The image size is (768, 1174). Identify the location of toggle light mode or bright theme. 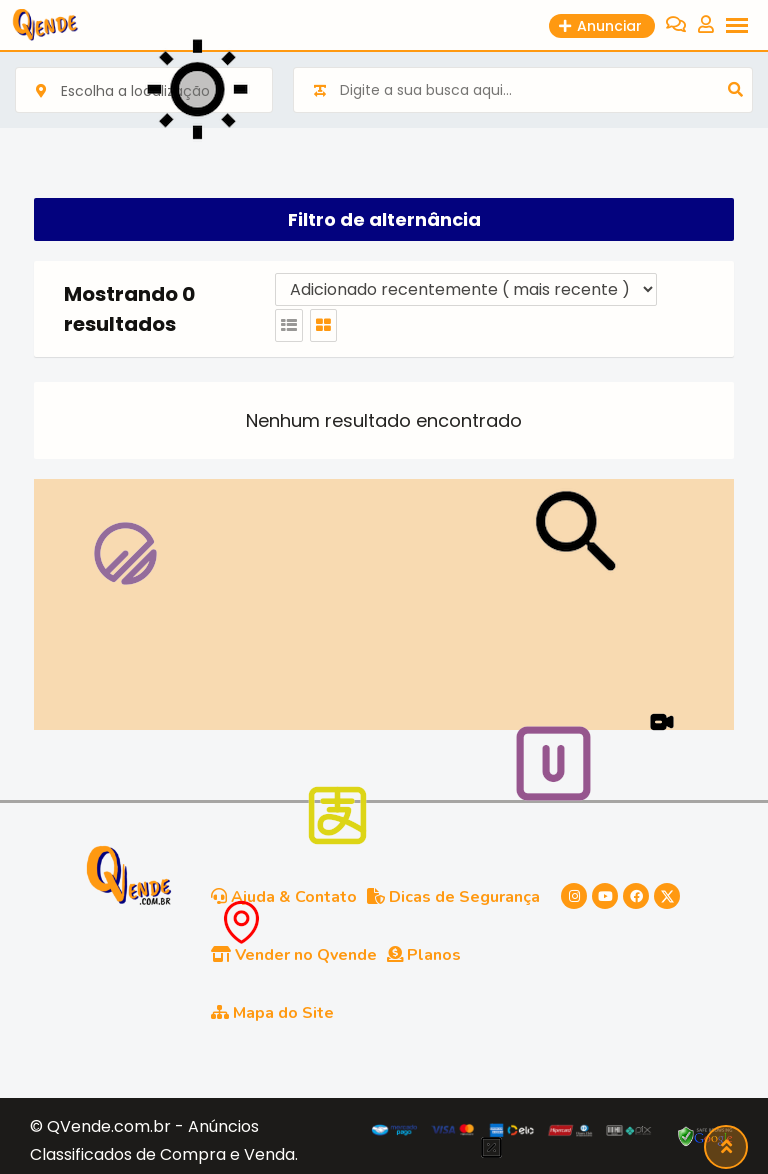
(197, 91).